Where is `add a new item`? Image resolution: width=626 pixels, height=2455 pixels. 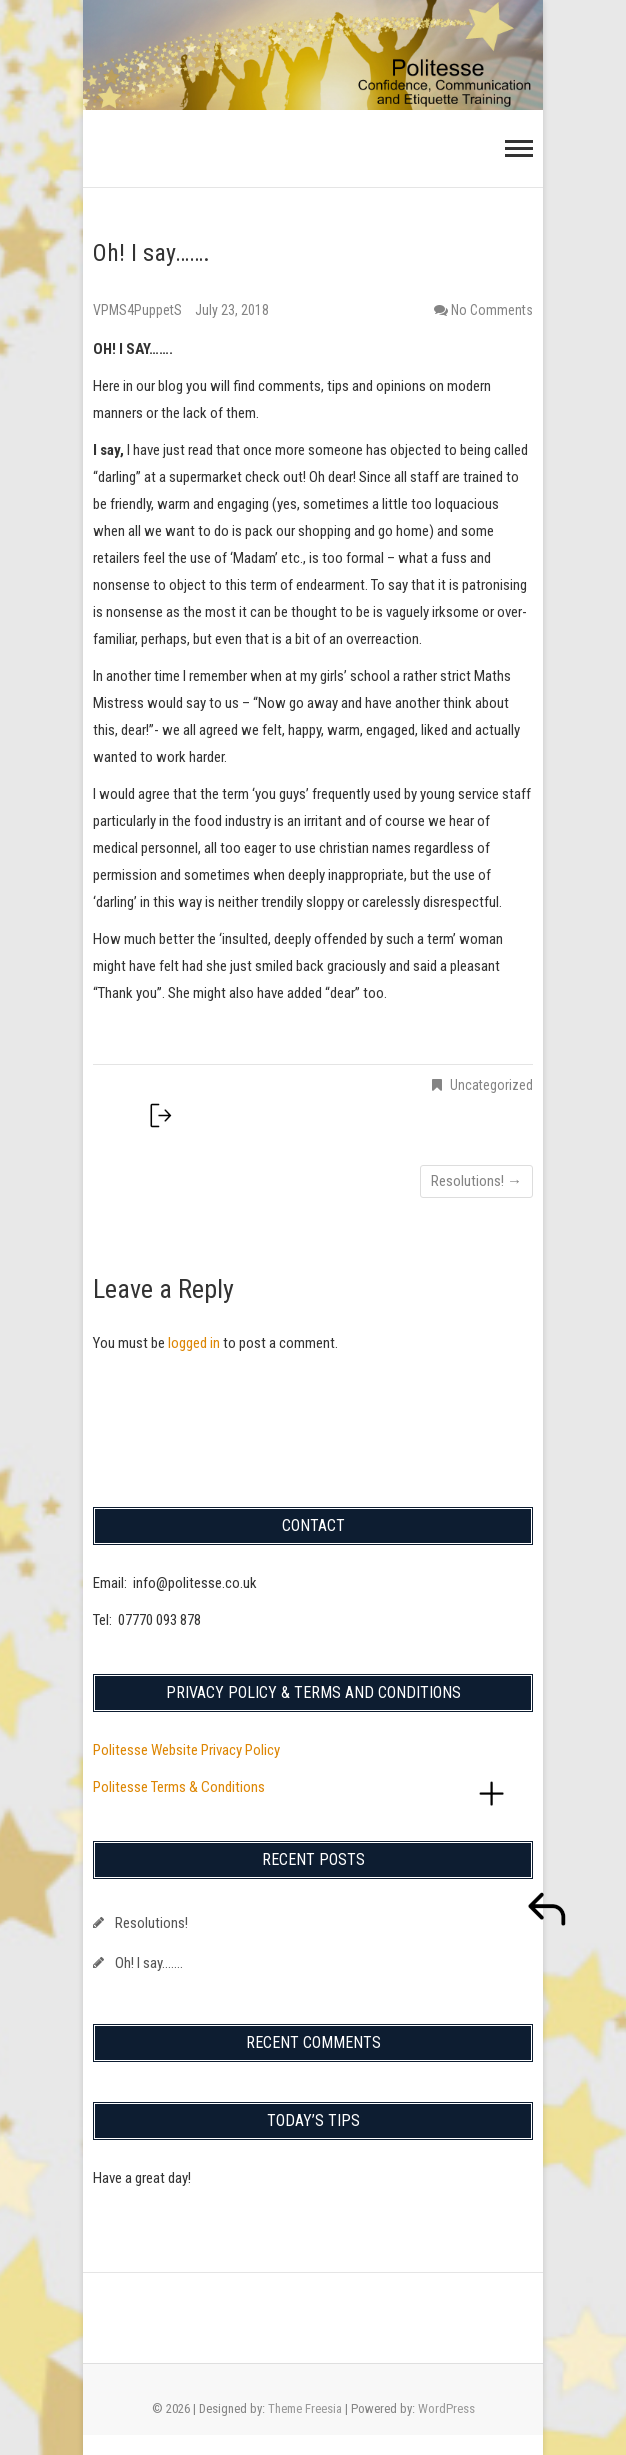
add a new item is located at coordinates (492, 1794).